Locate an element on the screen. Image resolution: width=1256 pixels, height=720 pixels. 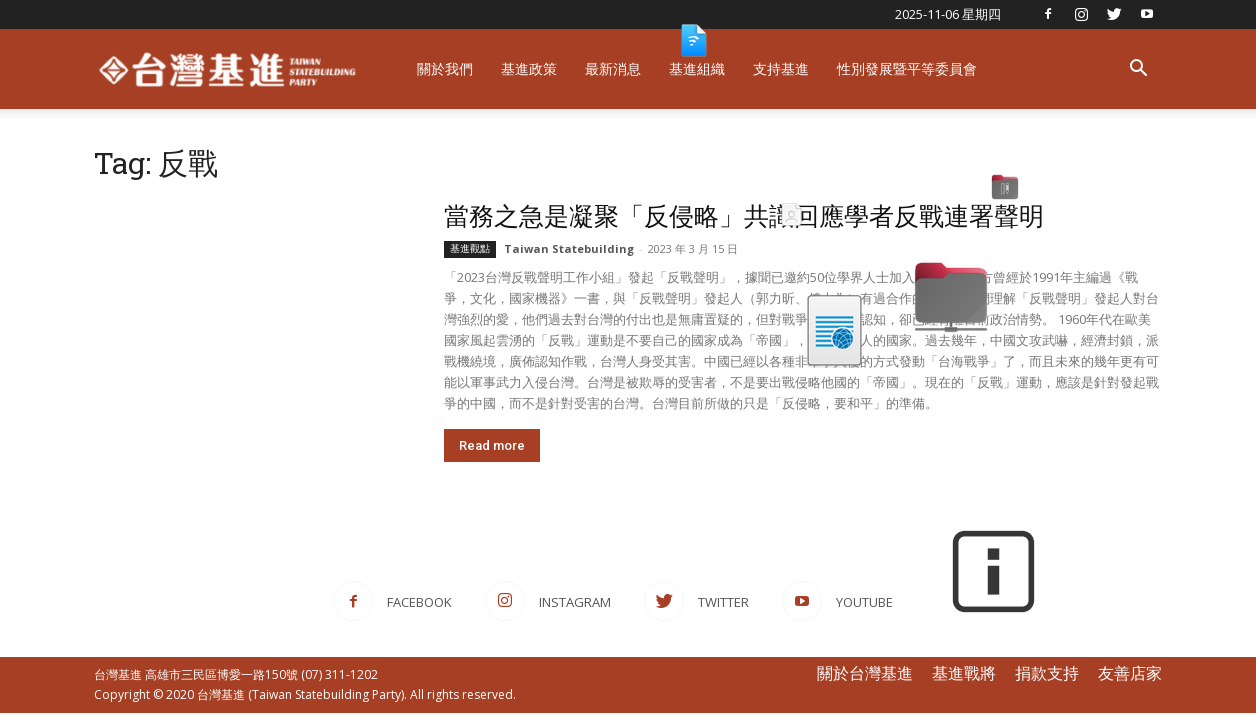
a web template or HTML document file is located at coordinates (834, 331).